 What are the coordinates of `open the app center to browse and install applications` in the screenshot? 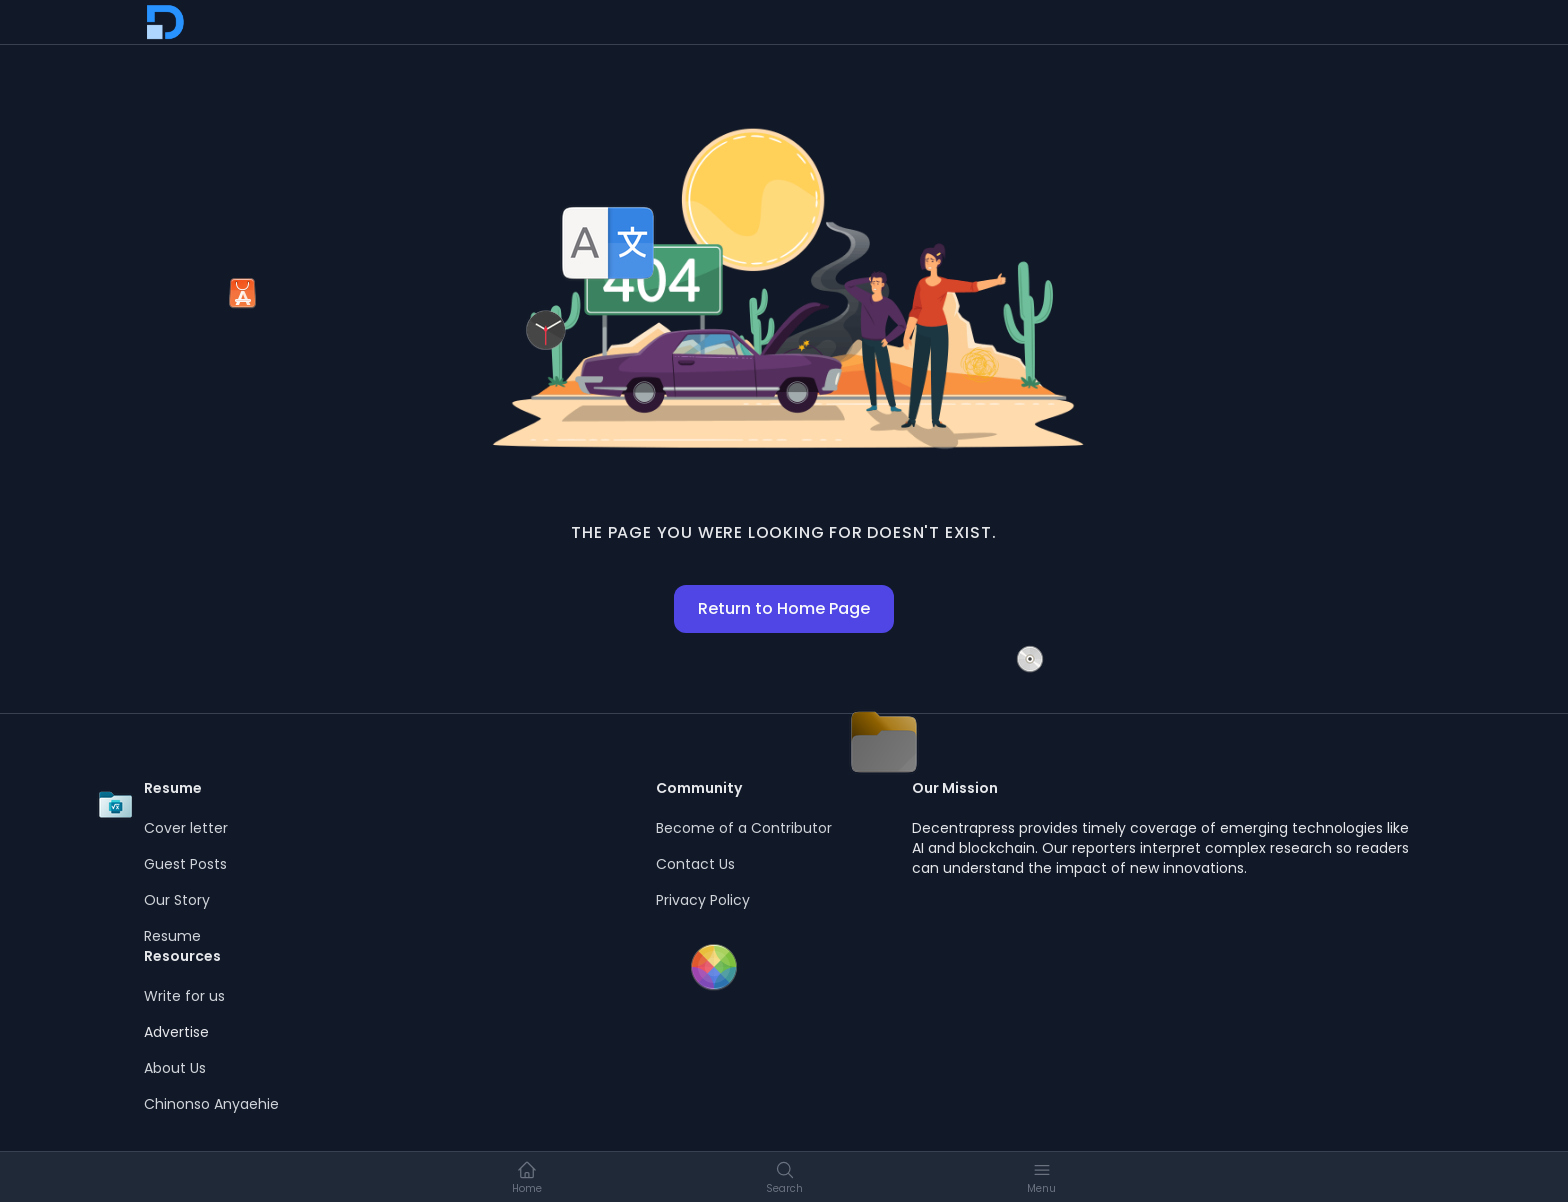 It's located at (243, 293).